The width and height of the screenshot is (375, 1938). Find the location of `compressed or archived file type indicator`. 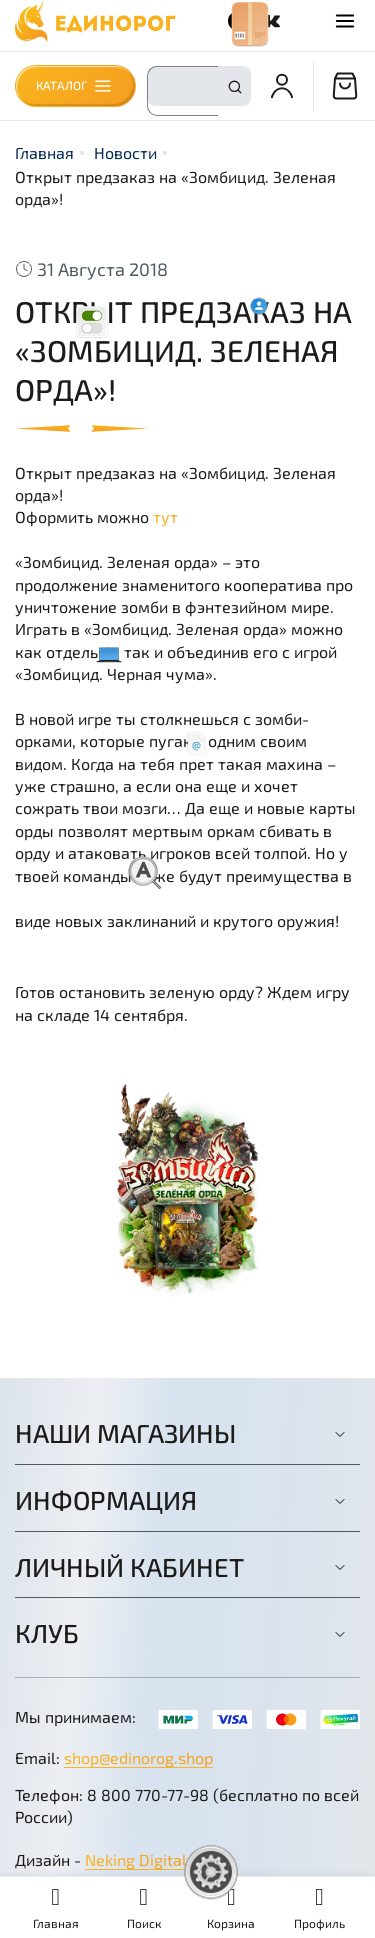

compressed or archived file type indicator is located at coordinates (250, 24).